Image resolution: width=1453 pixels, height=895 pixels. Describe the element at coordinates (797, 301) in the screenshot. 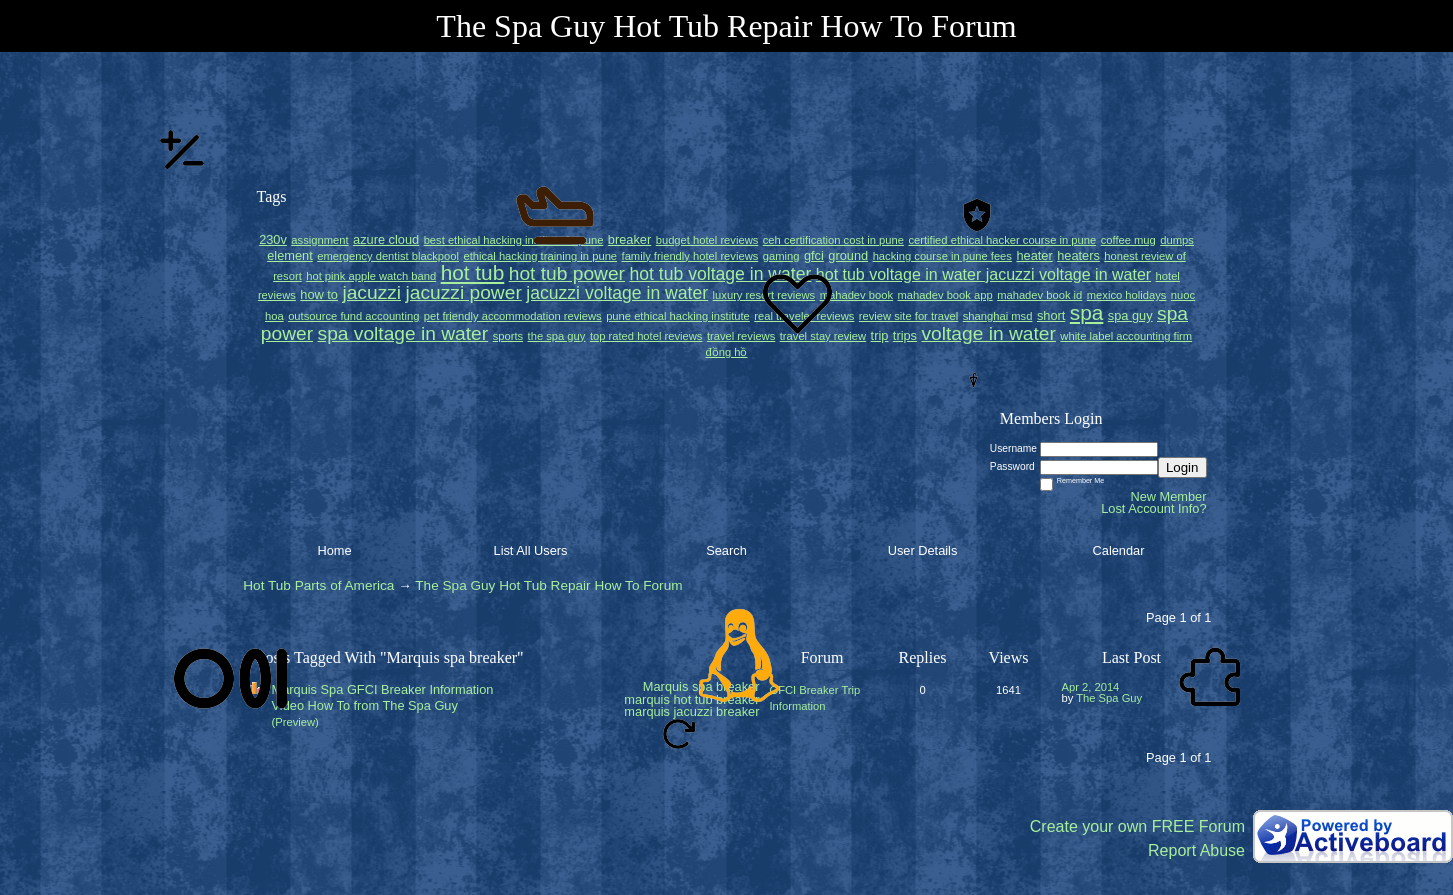

I see `add to favorites` at that location.